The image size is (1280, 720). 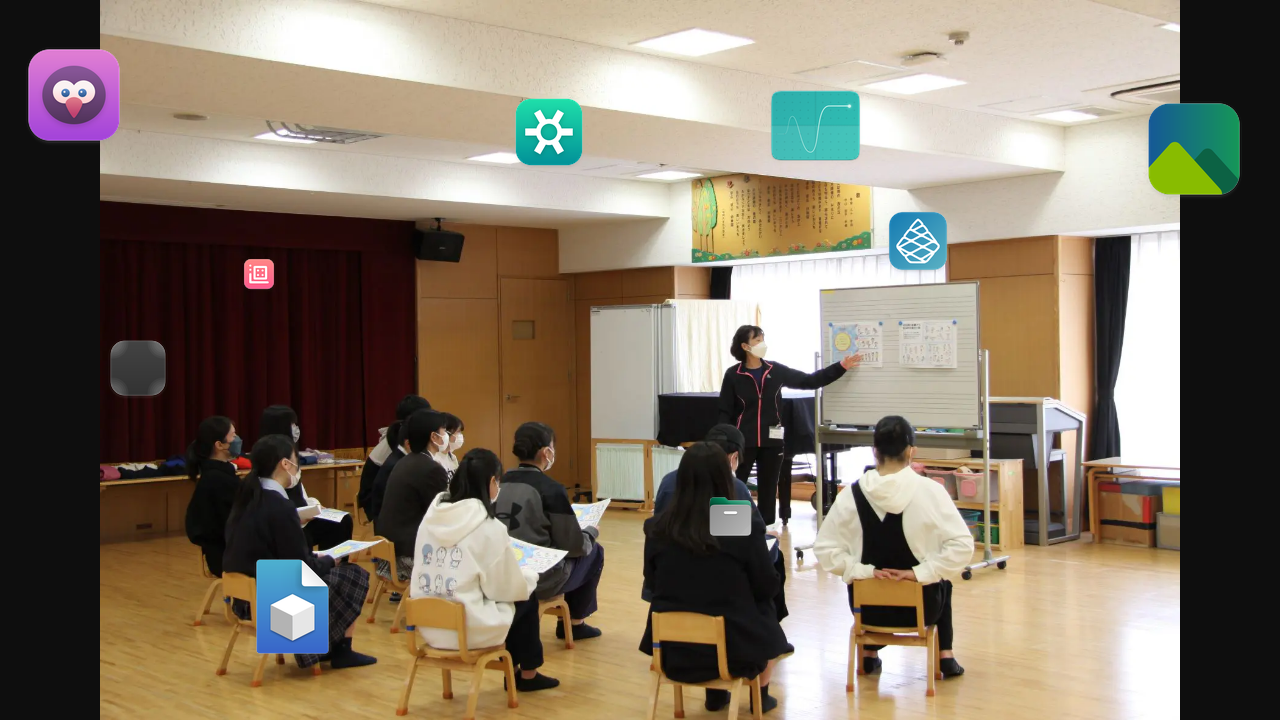 What do you see at coordinates (815, 125) in the screenshot?
I see `open GNOME Usage system monitor app` at bounding box center [815, 125].